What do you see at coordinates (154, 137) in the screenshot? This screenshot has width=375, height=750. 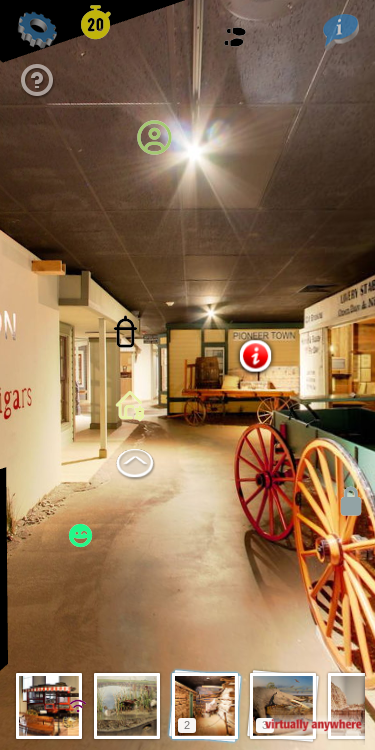 I see `view your profile` at bounding box center [154, 137].